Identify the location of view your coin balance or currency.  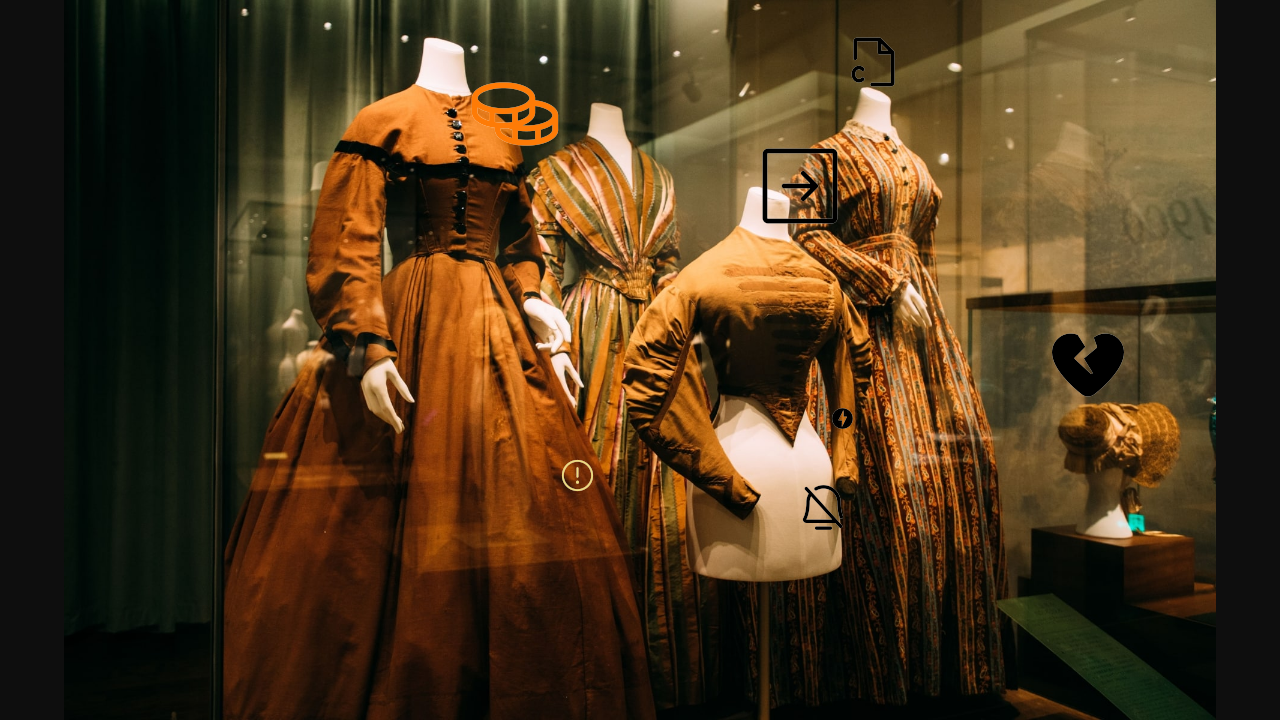
(515, 114).